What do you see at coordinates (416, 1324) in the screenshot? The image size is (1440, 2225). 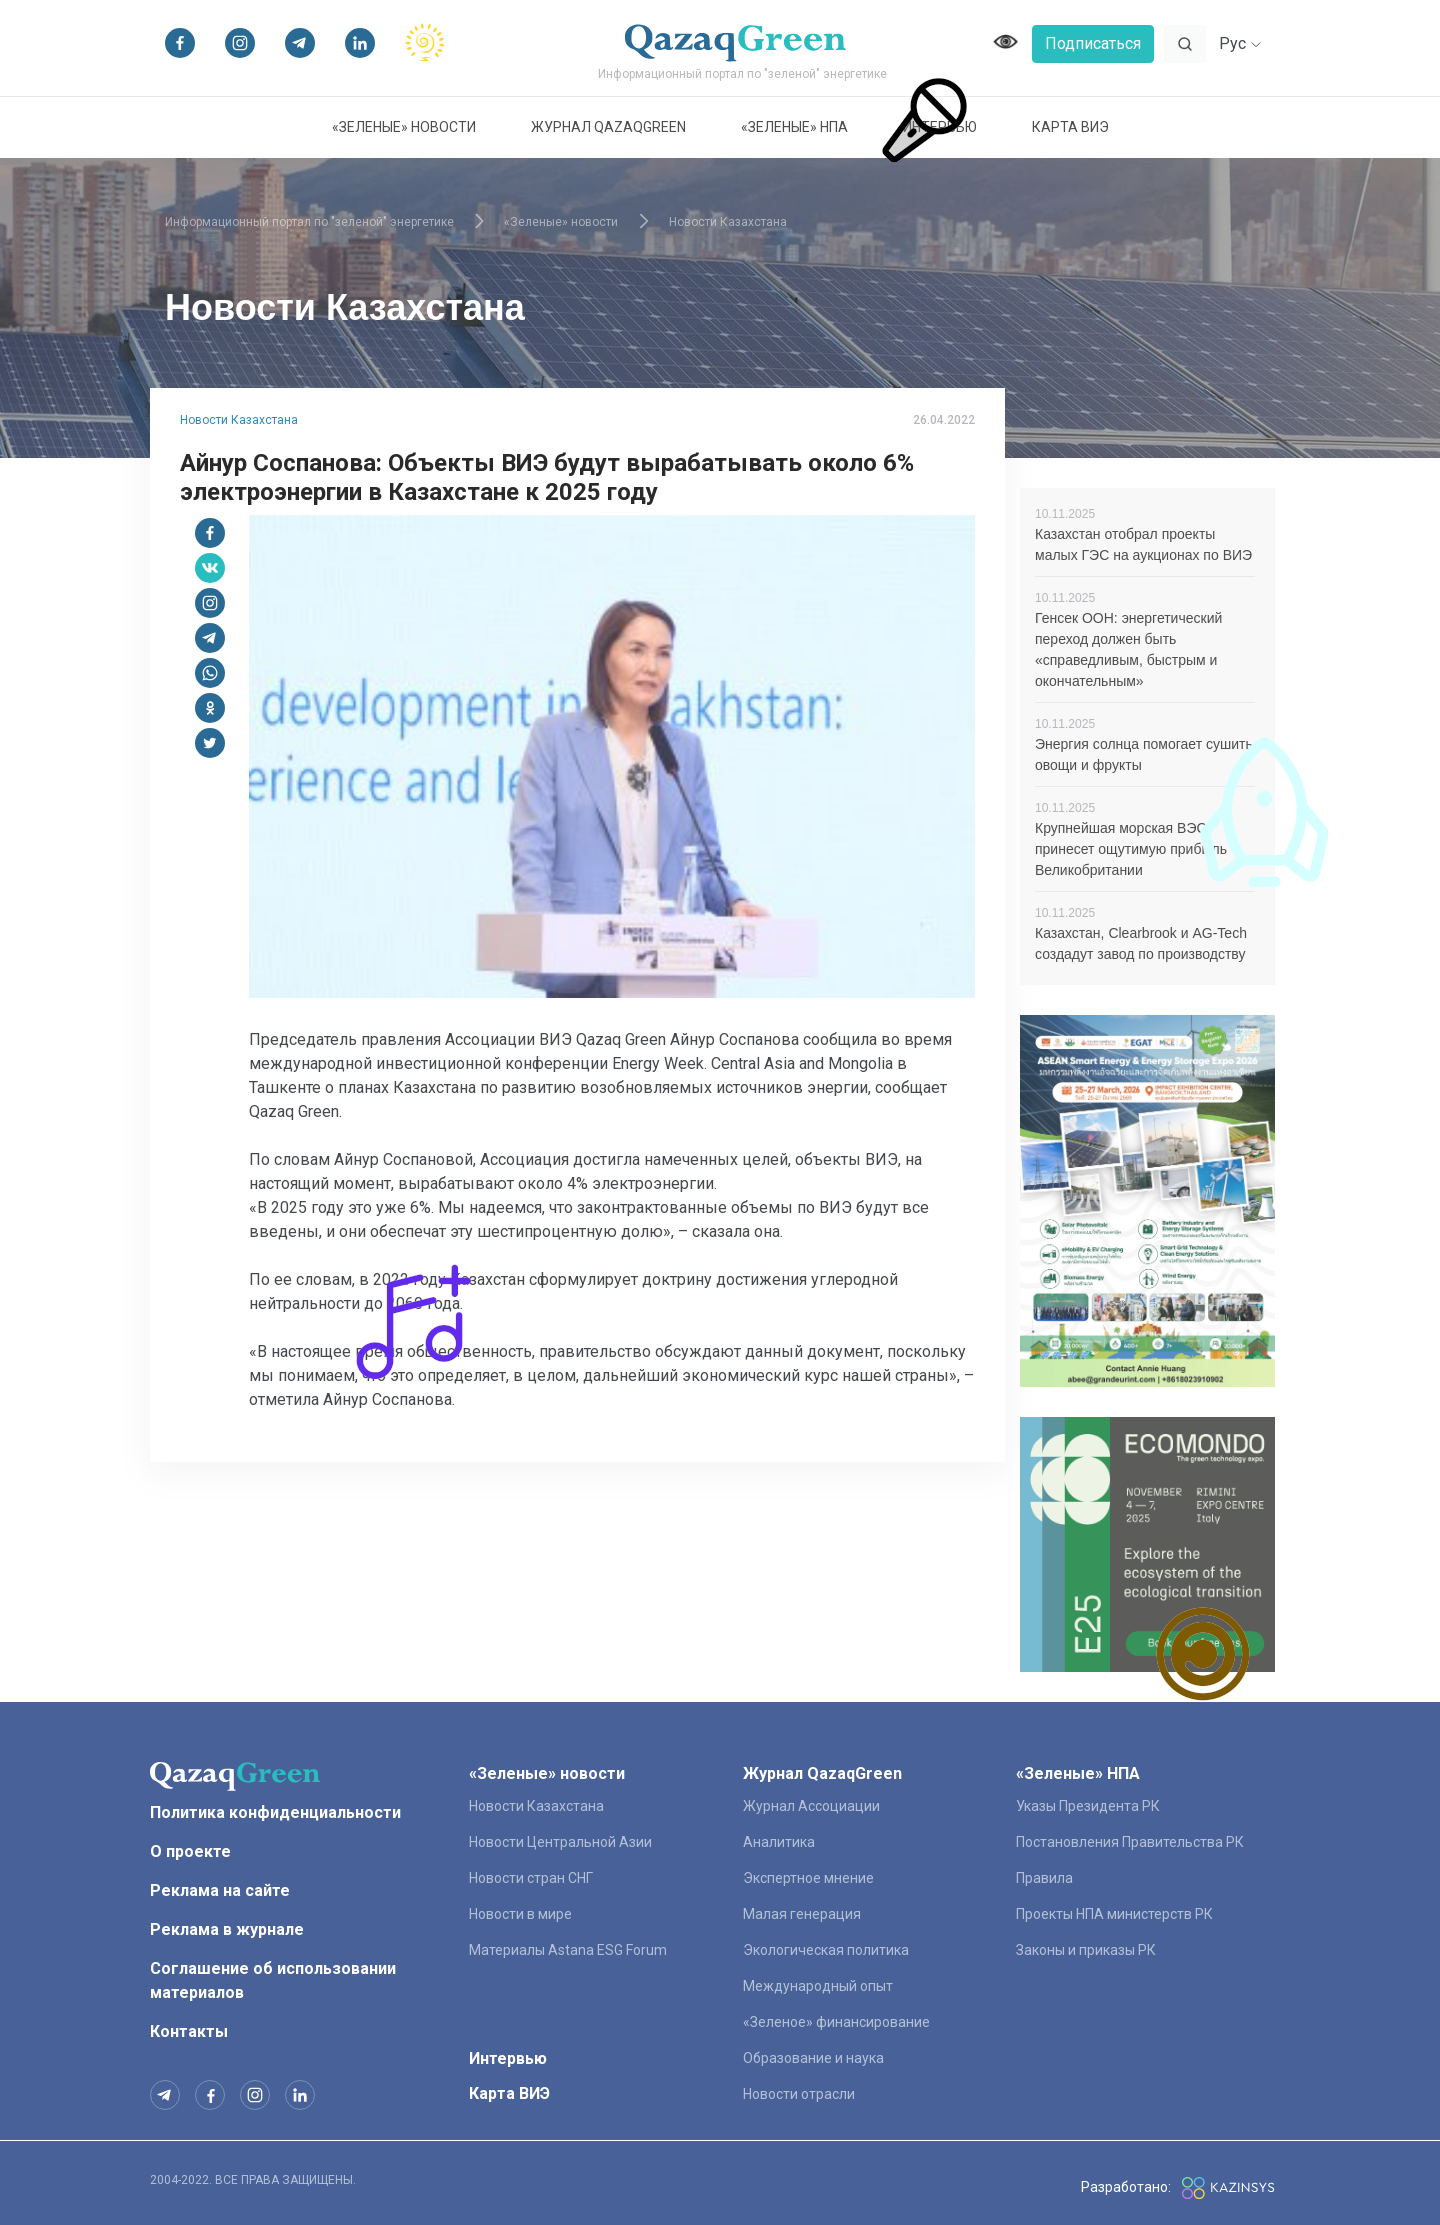 I see `add a new song to your library` at bounding box center [416, 1324].